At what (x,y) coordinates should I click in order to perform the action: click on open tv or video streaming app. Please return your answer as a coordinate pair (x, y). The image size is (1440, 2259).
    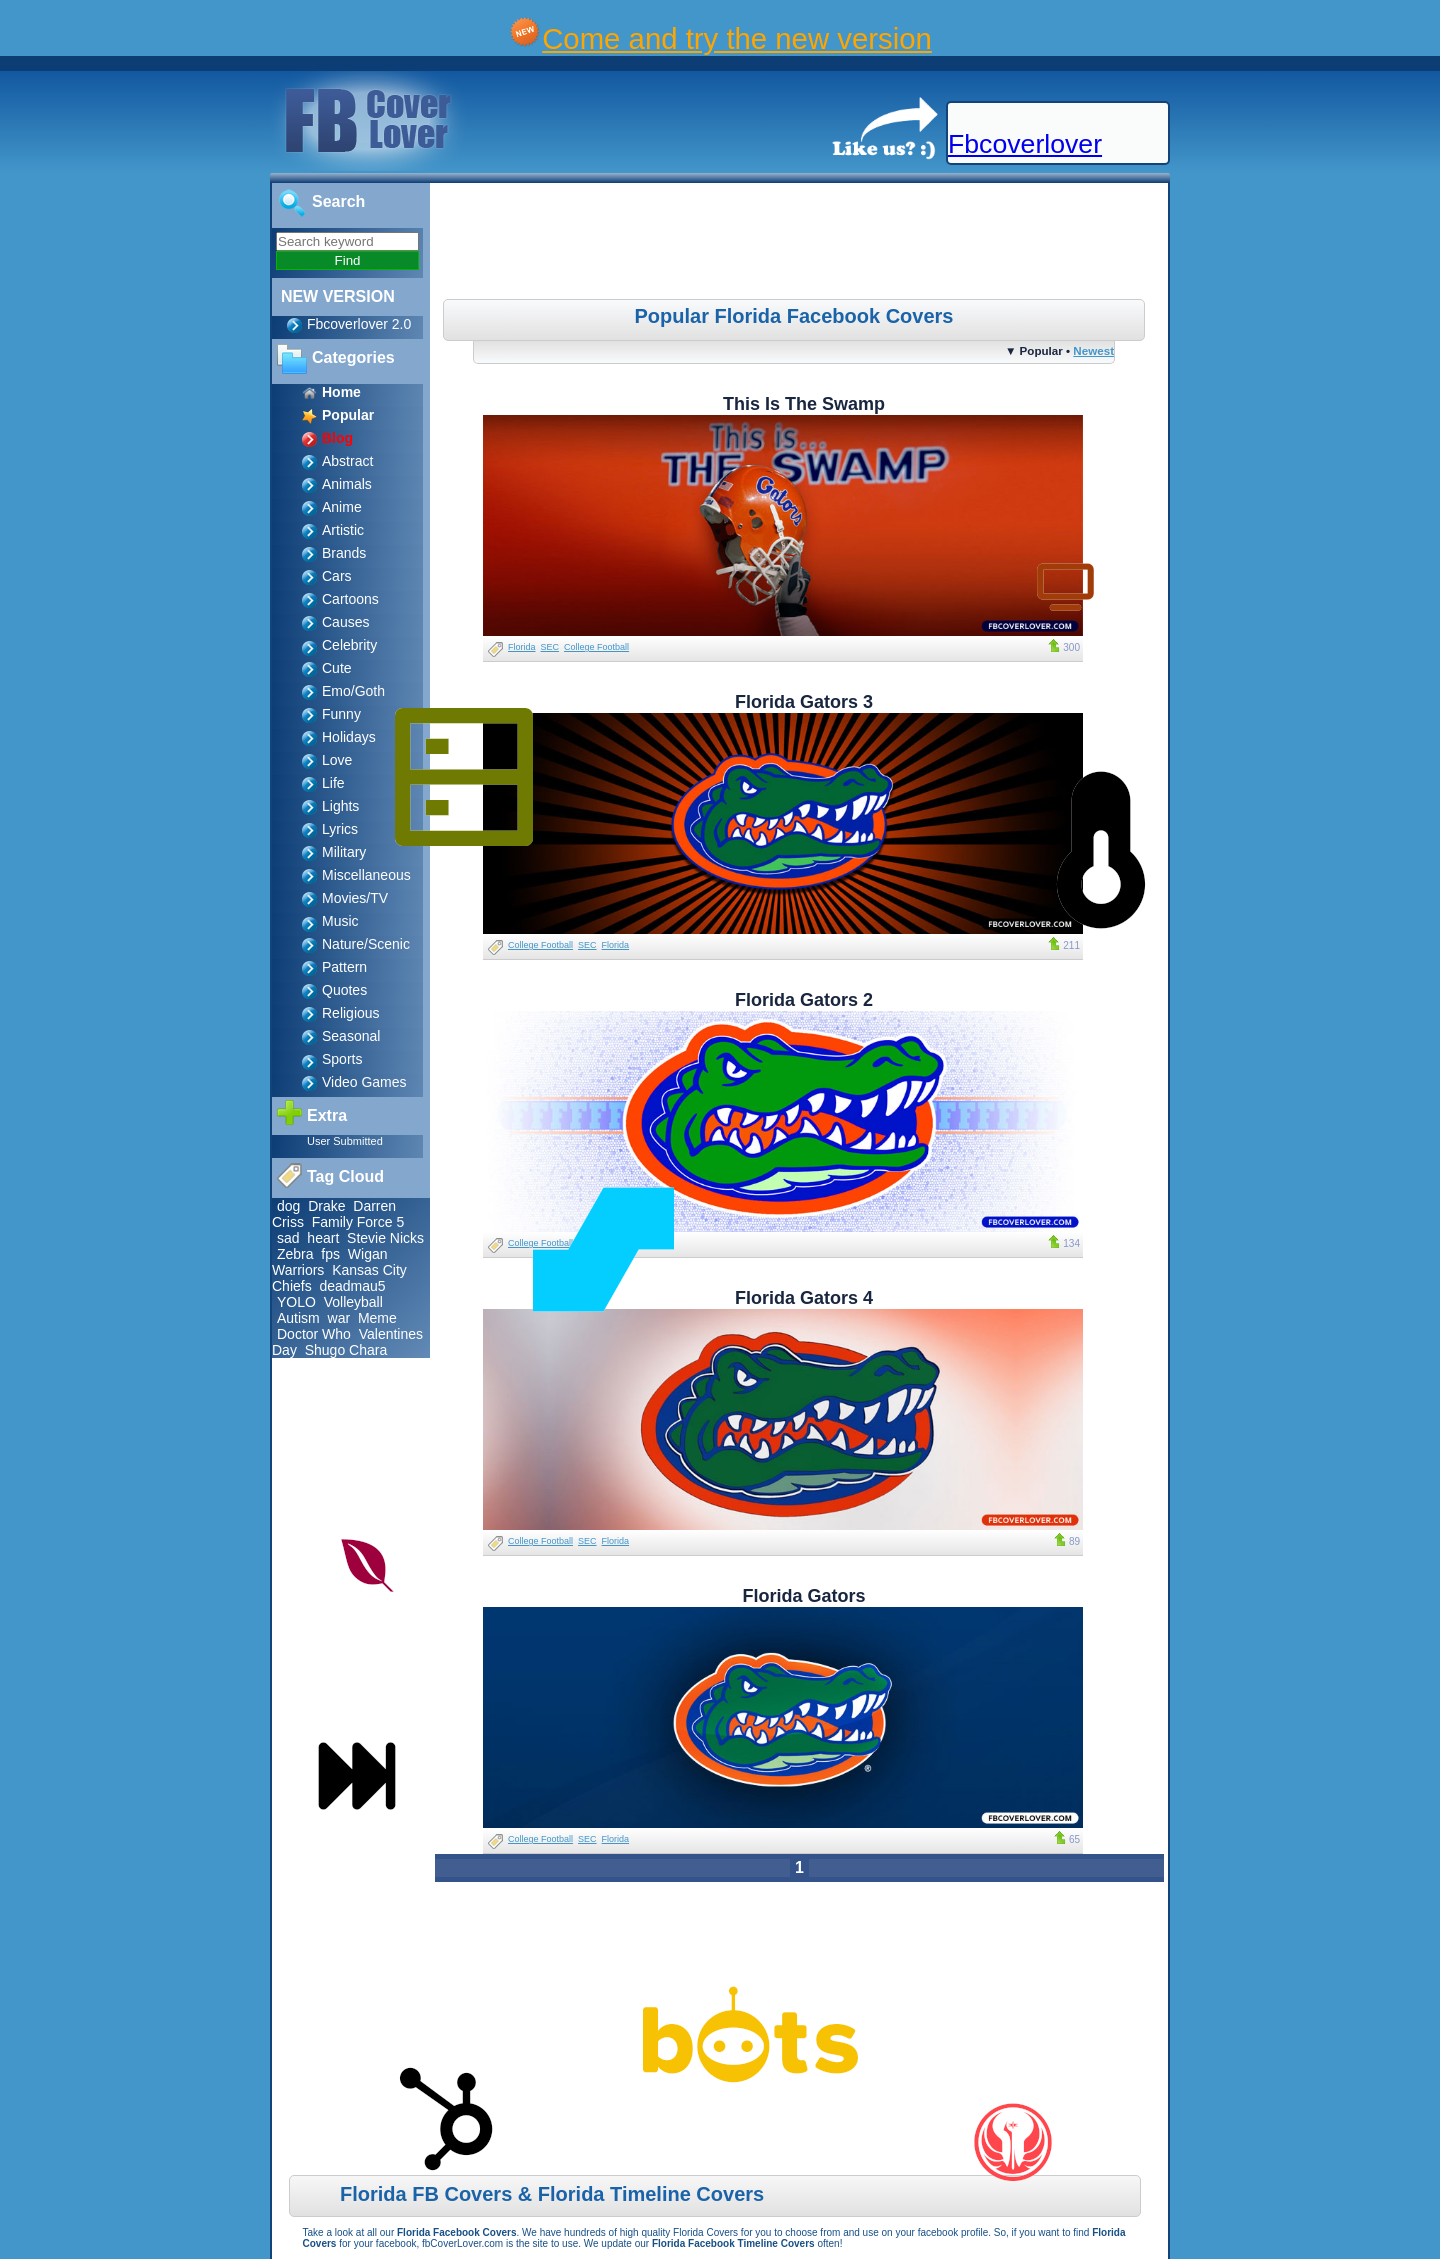
    Looking at the image, I should click on (1065, 585).